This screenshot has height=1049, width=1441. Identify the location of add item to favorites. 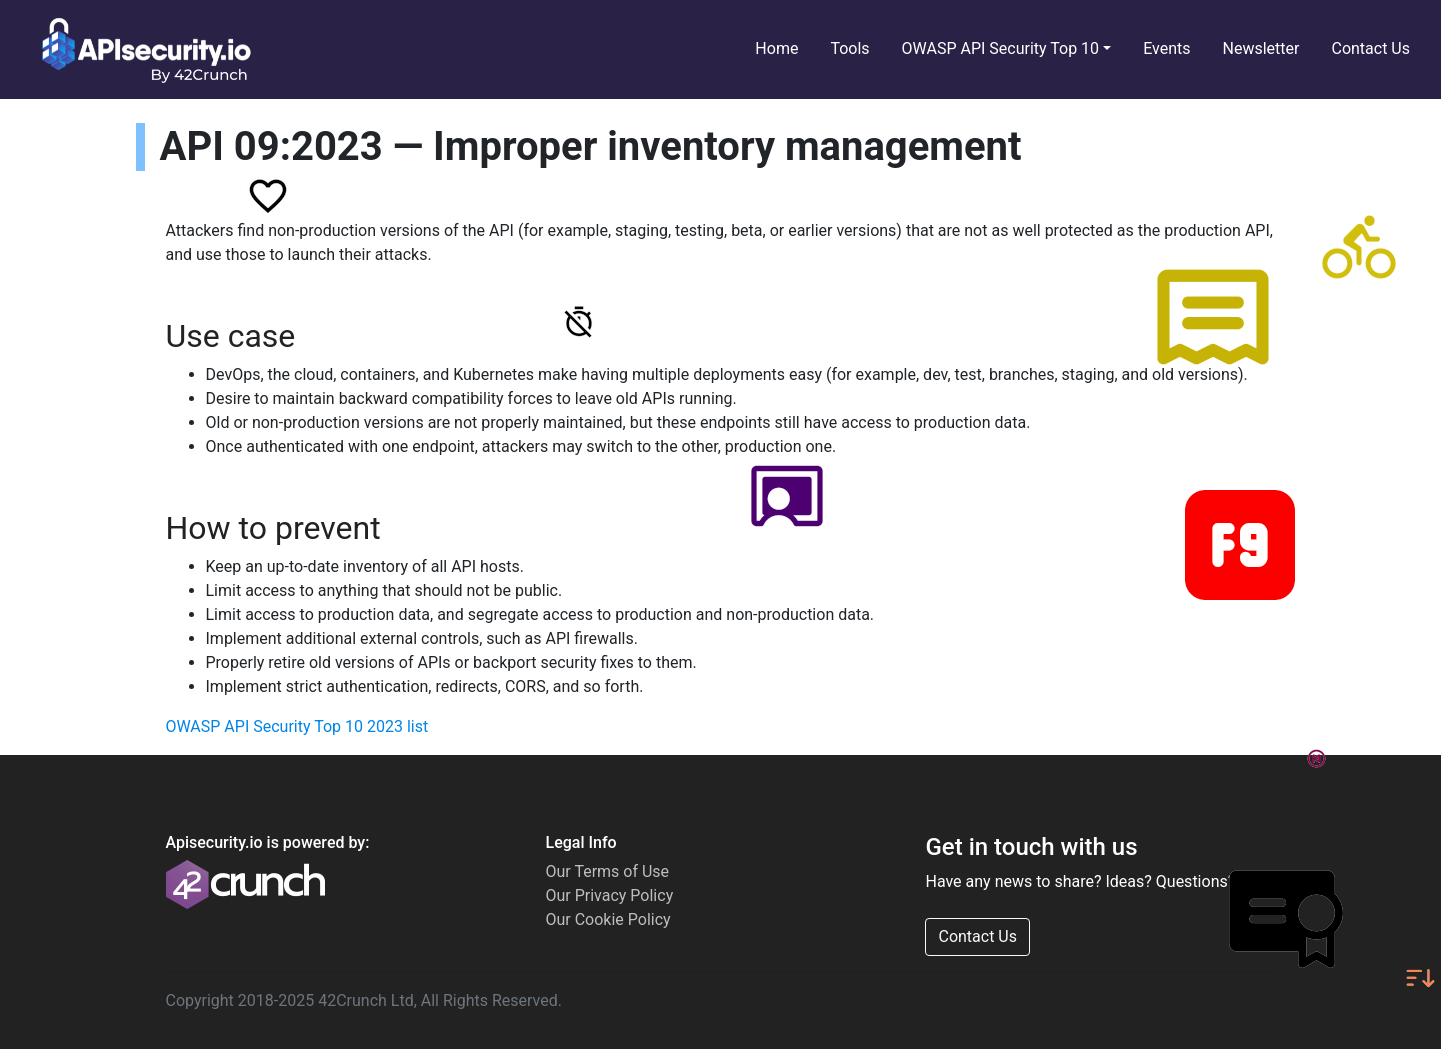
(268, 196).